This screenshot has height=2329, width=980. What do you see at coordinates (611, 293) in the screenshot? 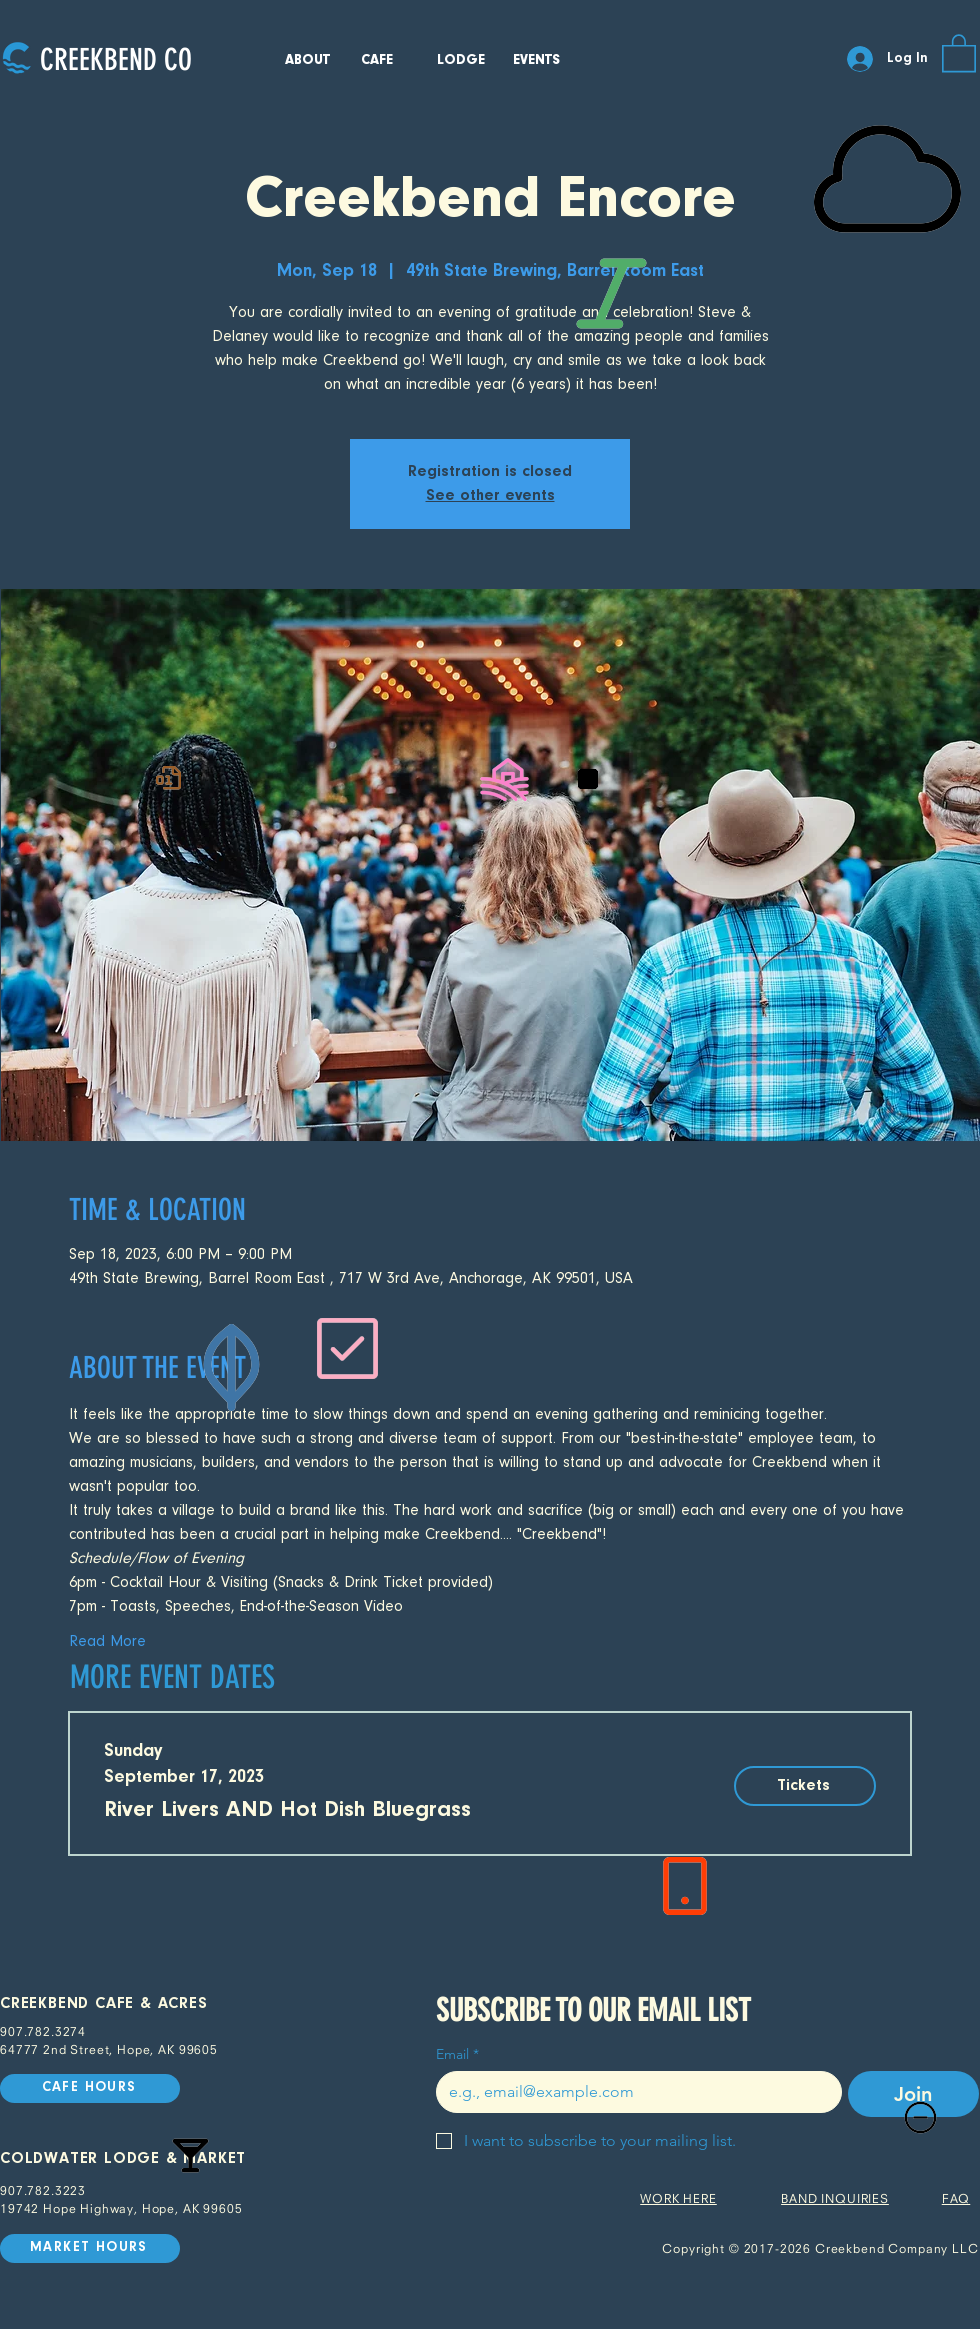
I see `apply italic formatting to selected text` at bounding box center [611, 293].